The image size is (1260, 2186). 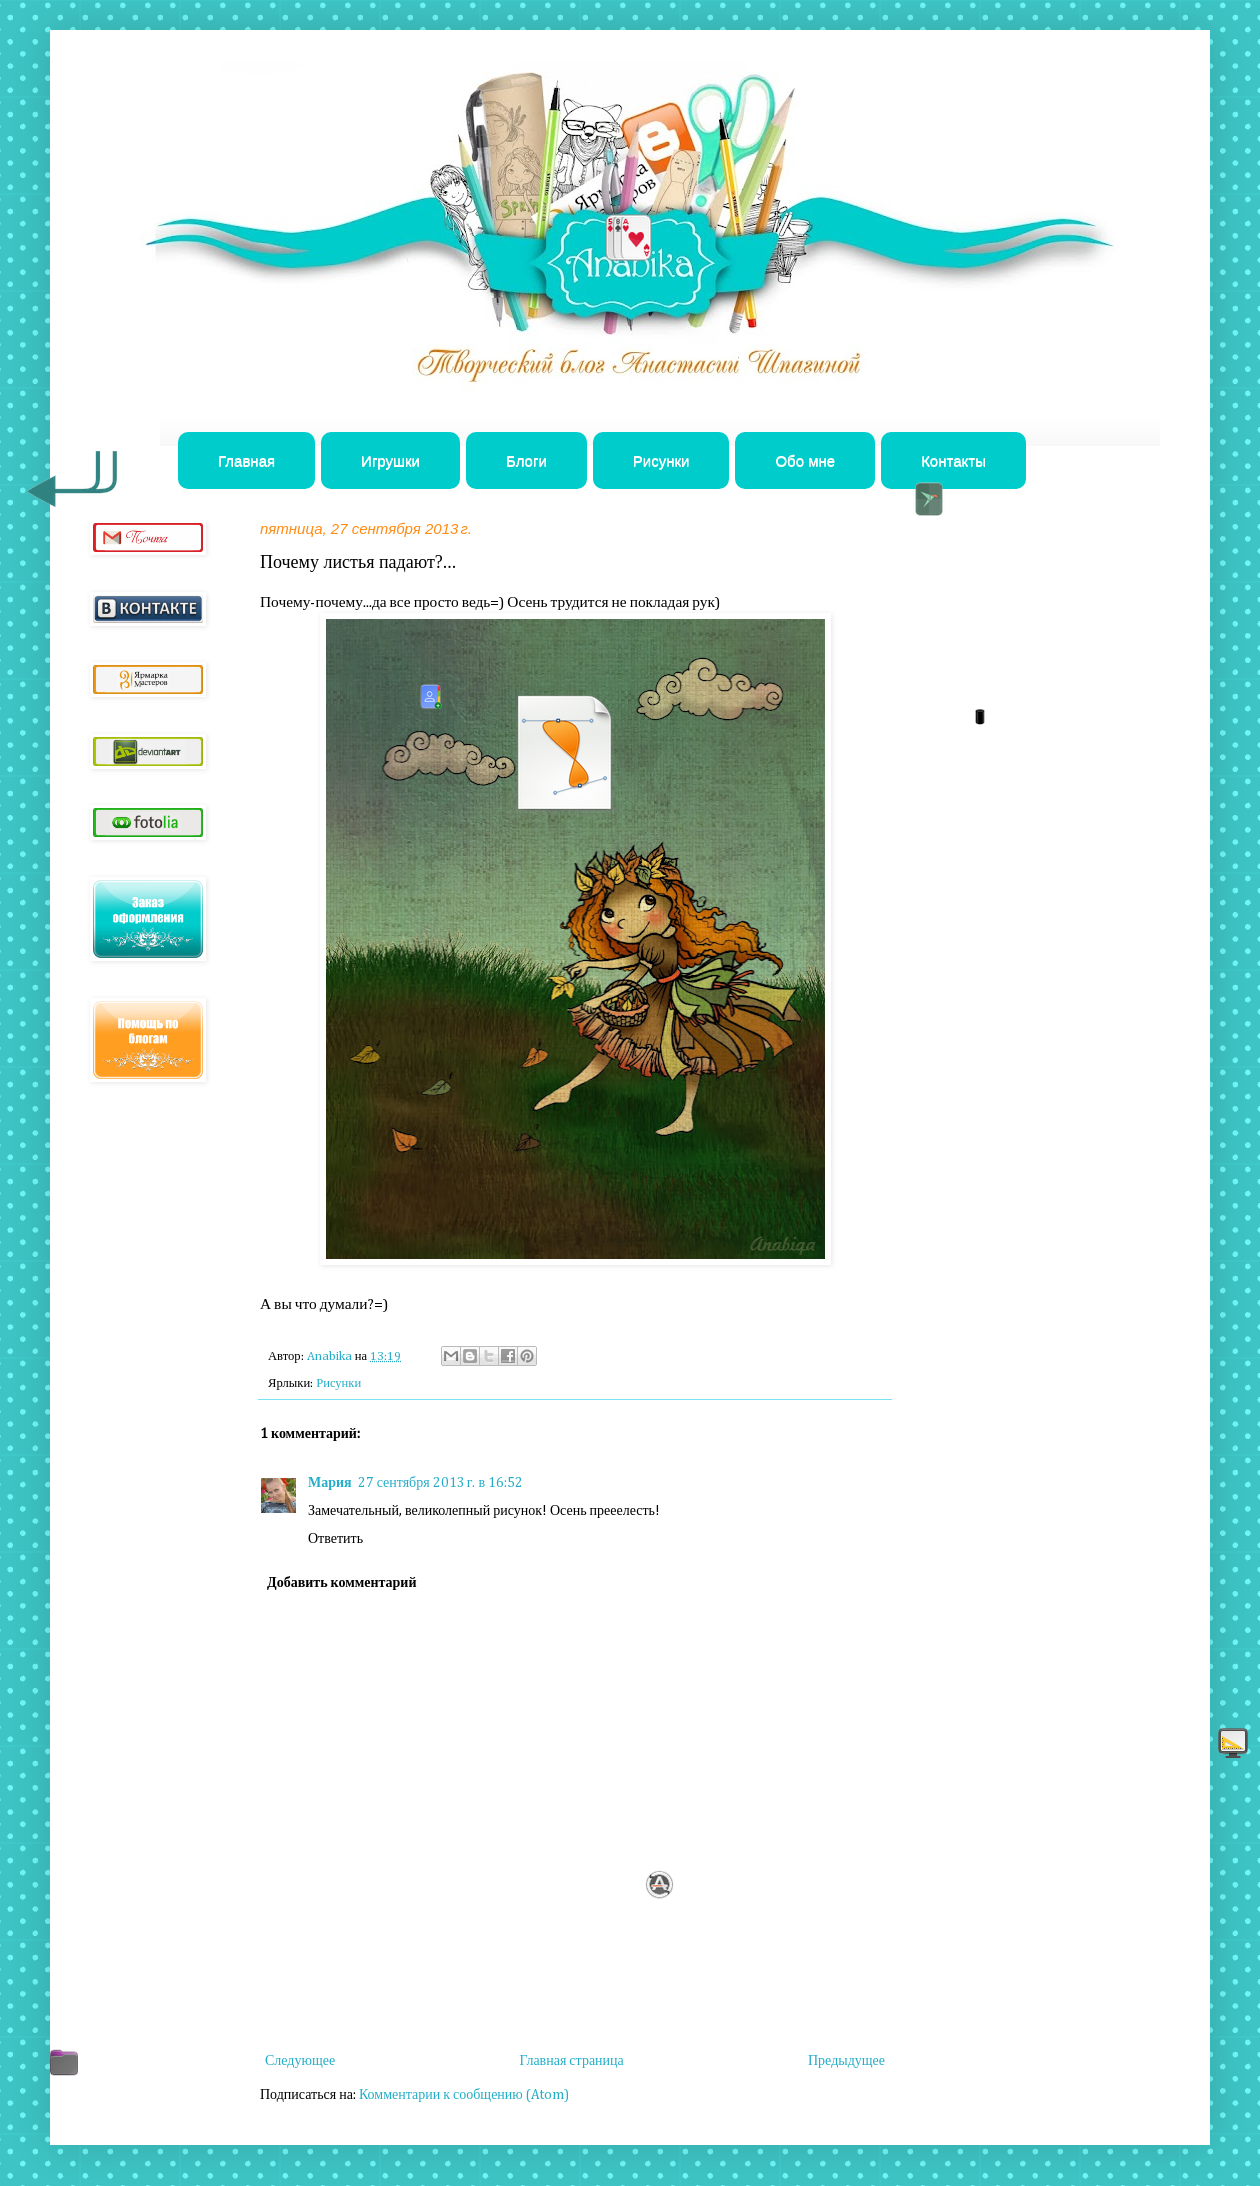 I want to click on reply to all recipients of an email, so click(x=70, y=478).